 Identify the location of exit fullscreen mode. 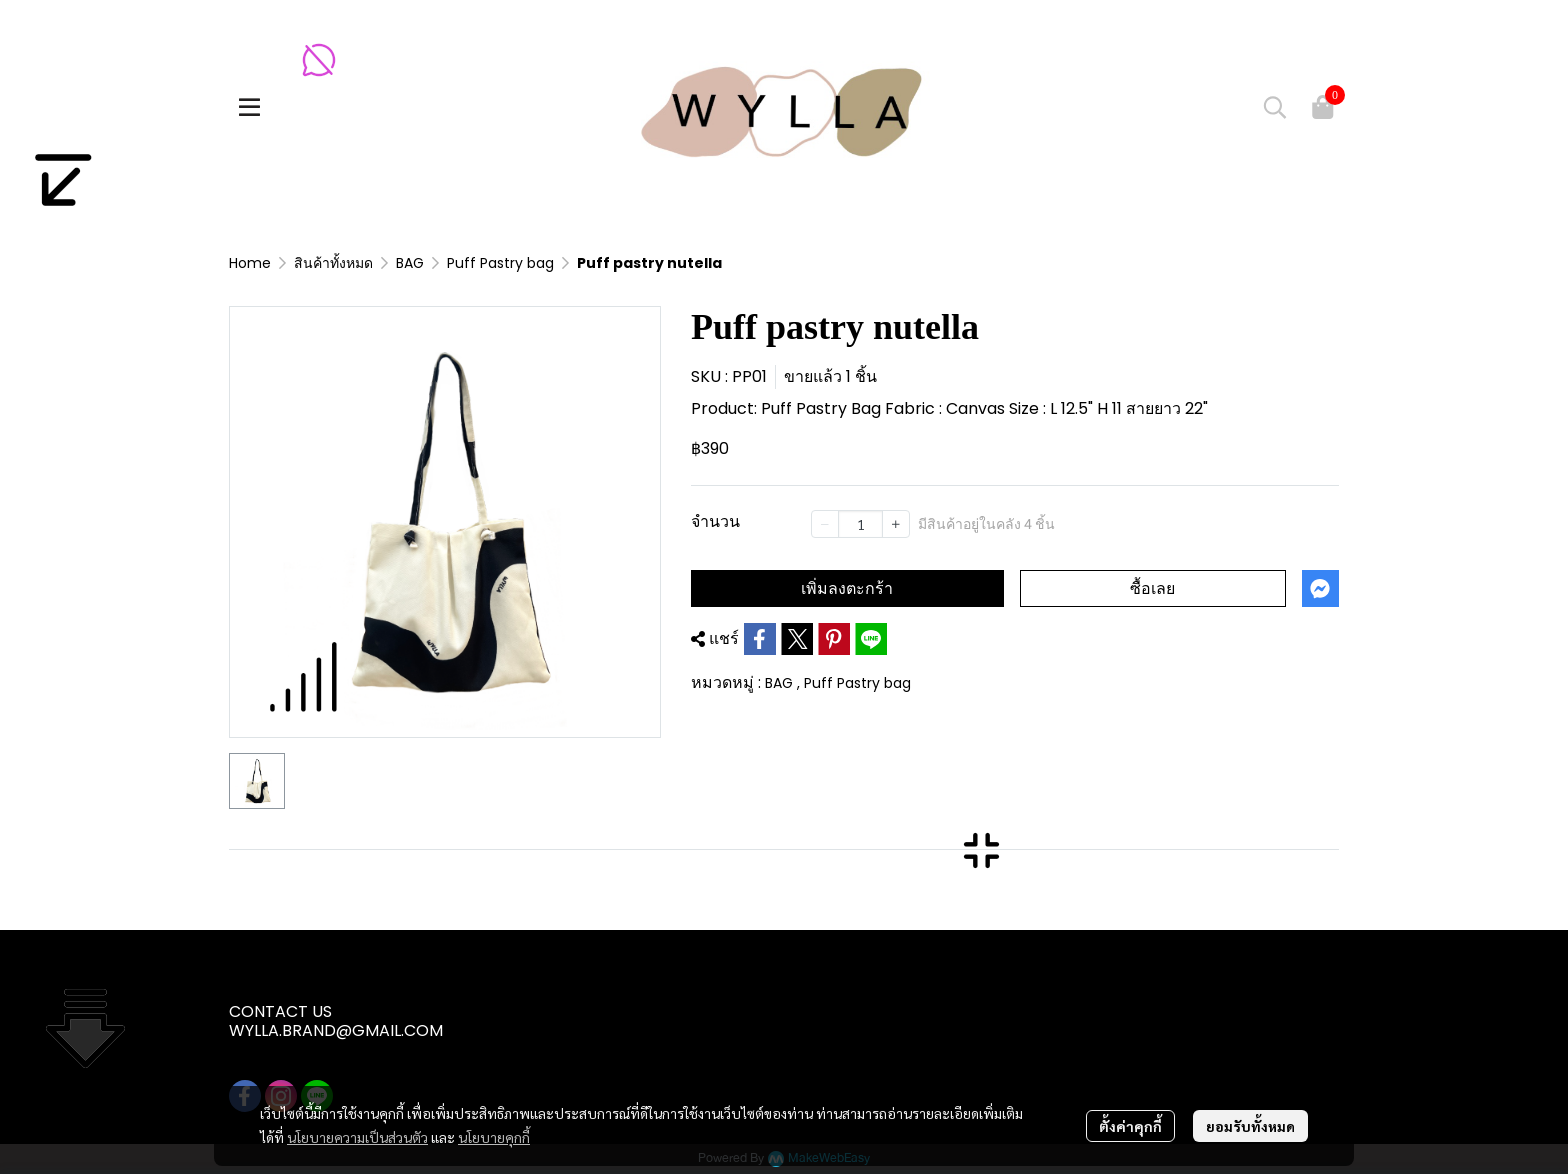
(981, 850).